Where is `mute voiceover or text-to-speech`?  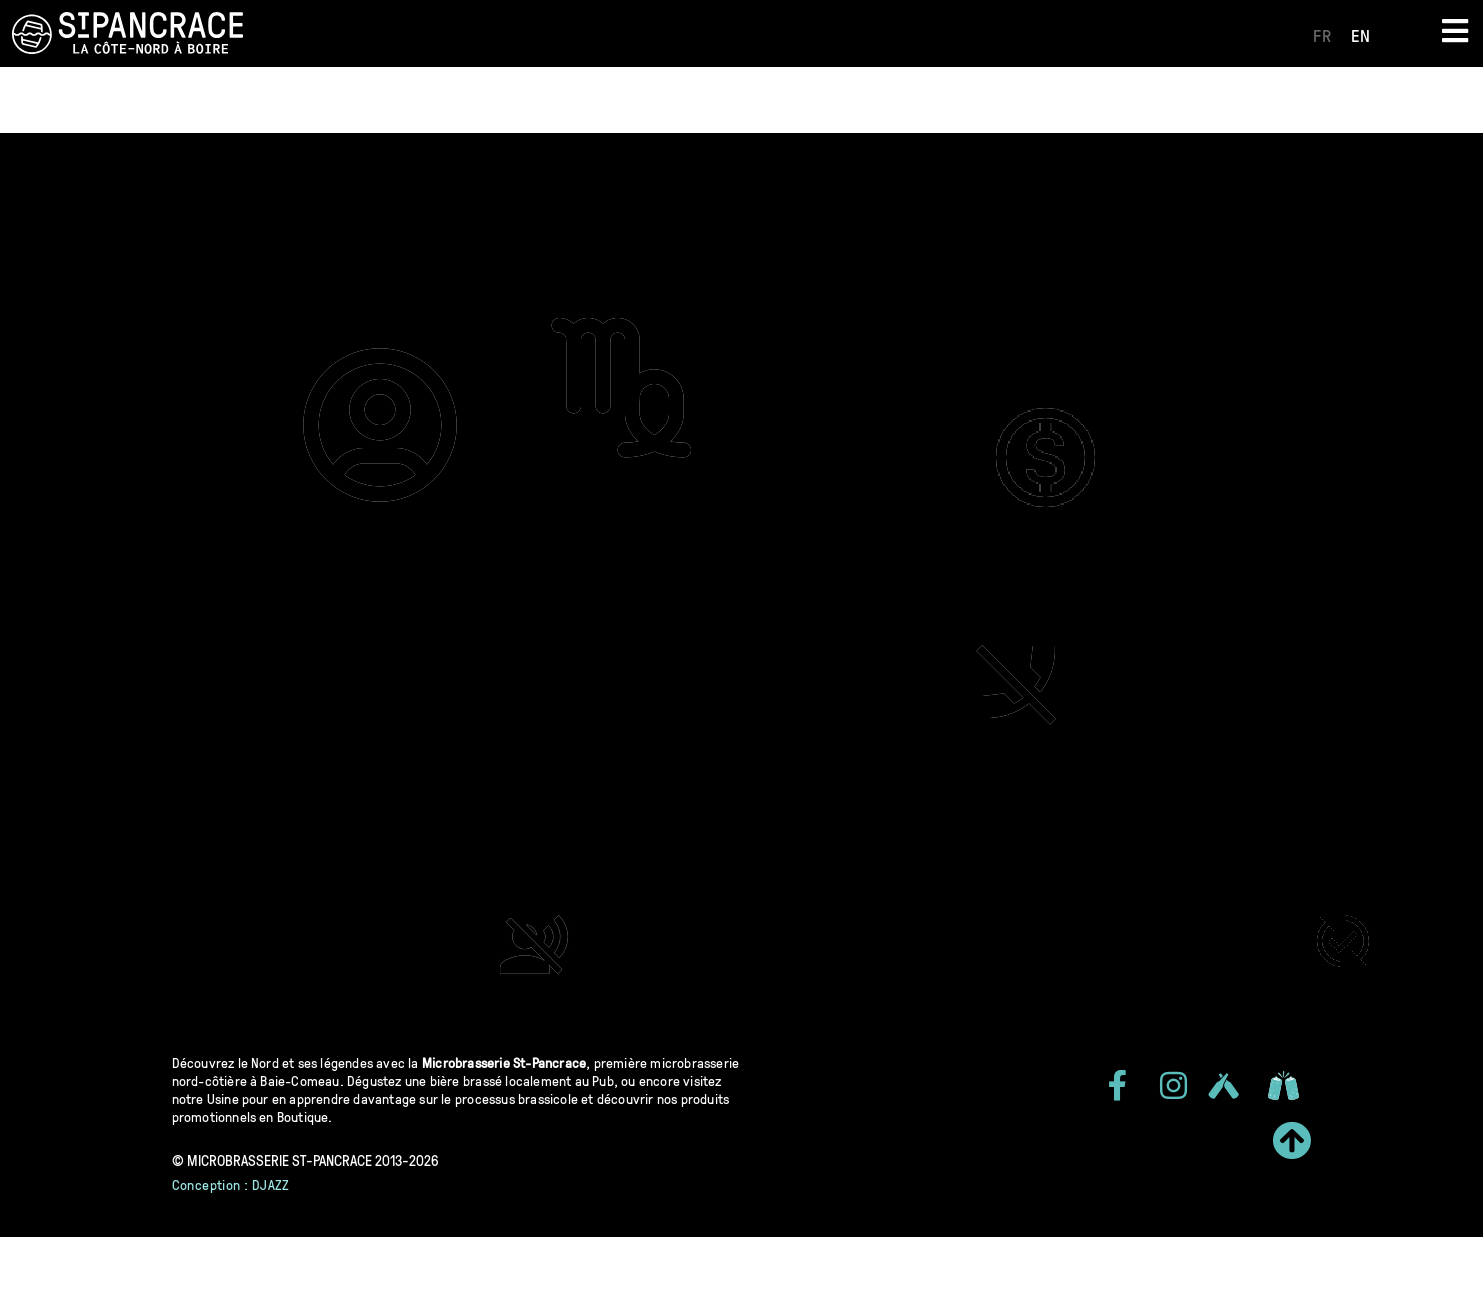
mute voiceover or text-to-speech is located at coordinates (534, 946).